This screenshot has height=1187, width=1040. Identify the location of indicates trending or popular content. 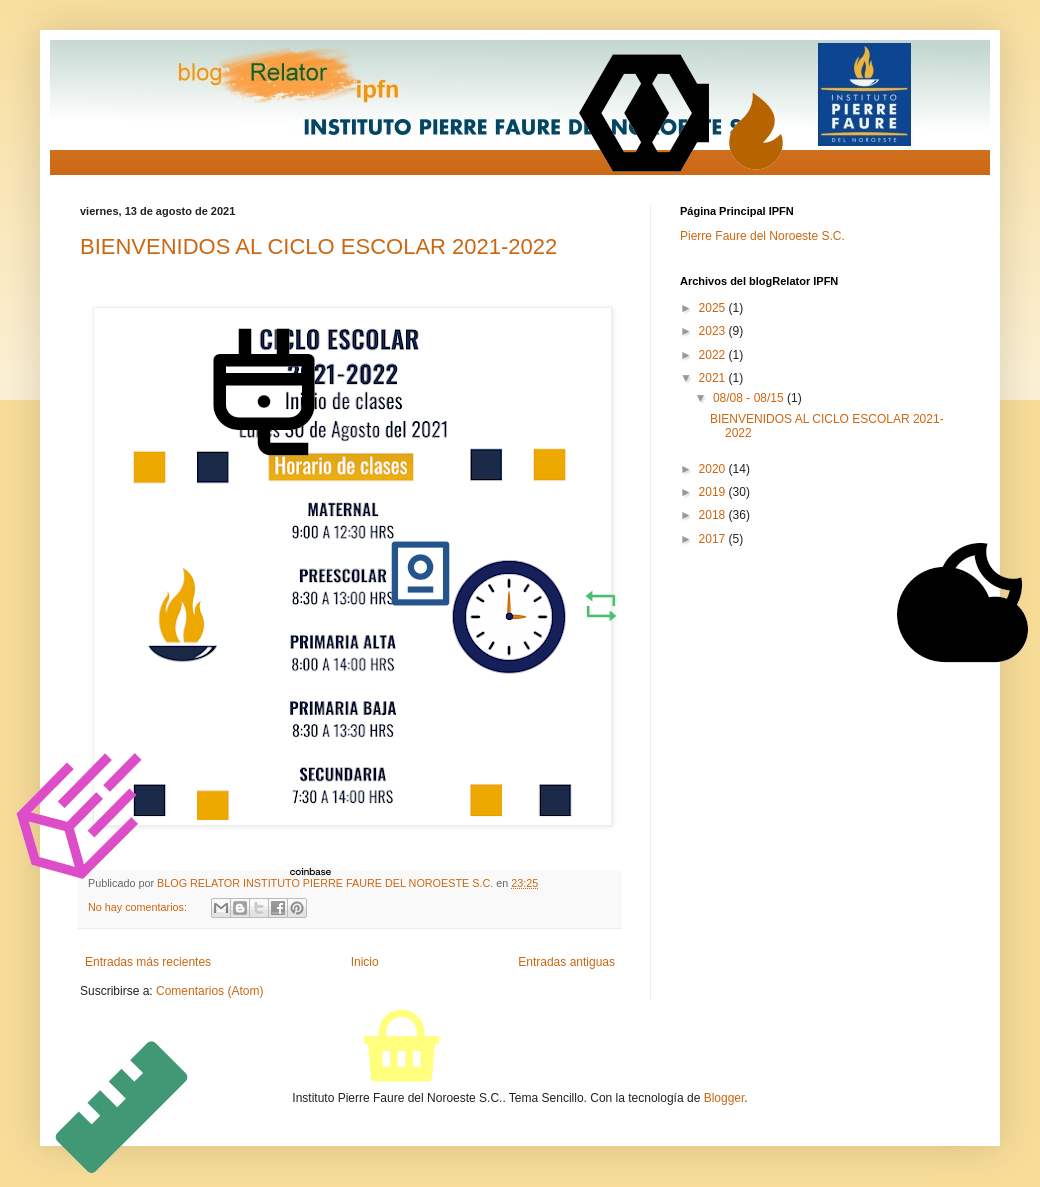
(756, 130).